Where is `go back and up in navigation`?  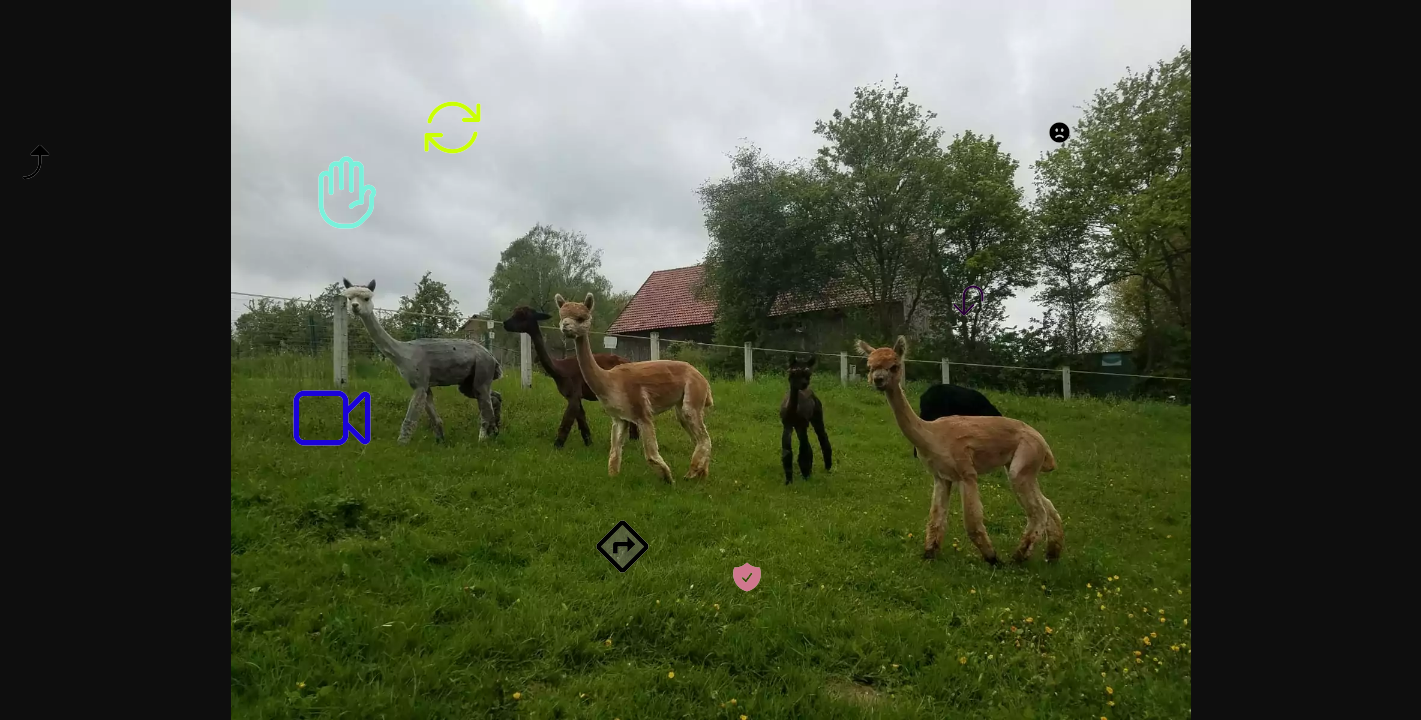 go back and up in navigation is located at coordinates (36, 162).